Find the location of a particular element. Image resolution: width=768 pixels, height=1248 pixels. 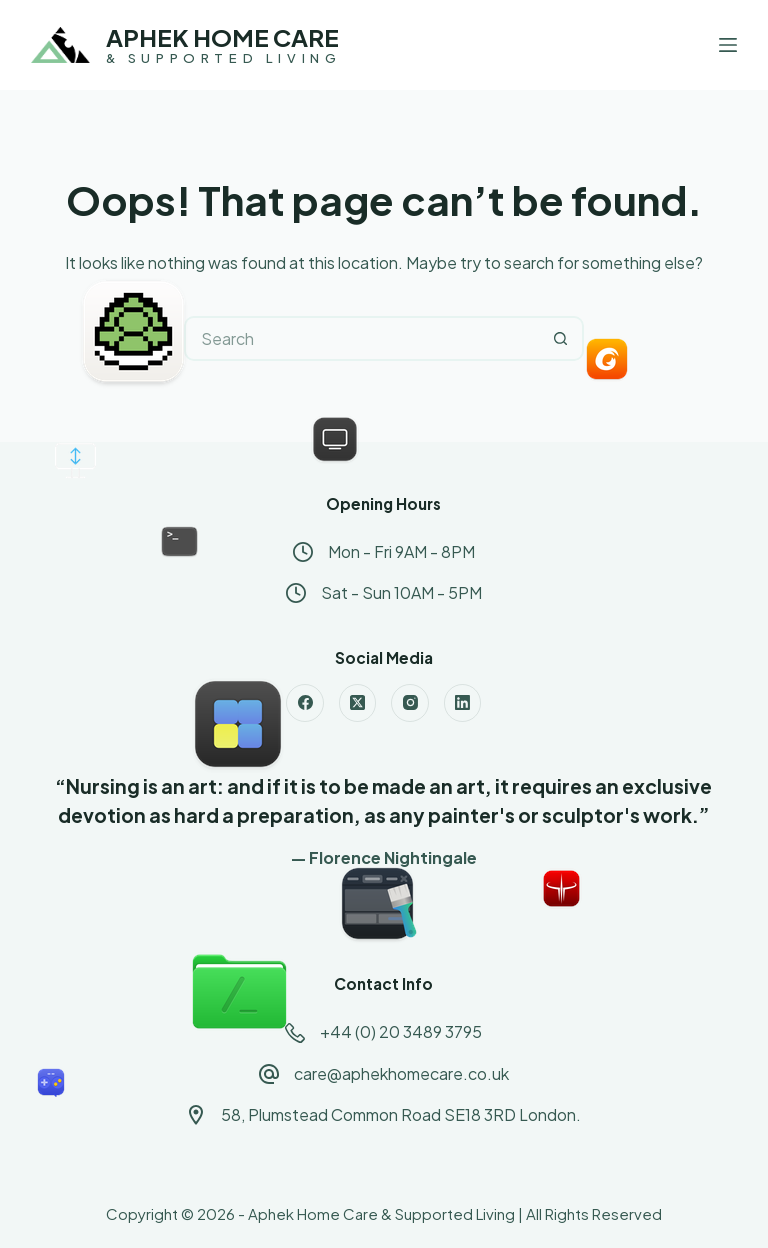

open AdwSteamGtk to customize Steam's appearance is located at coordinates (377, 903).